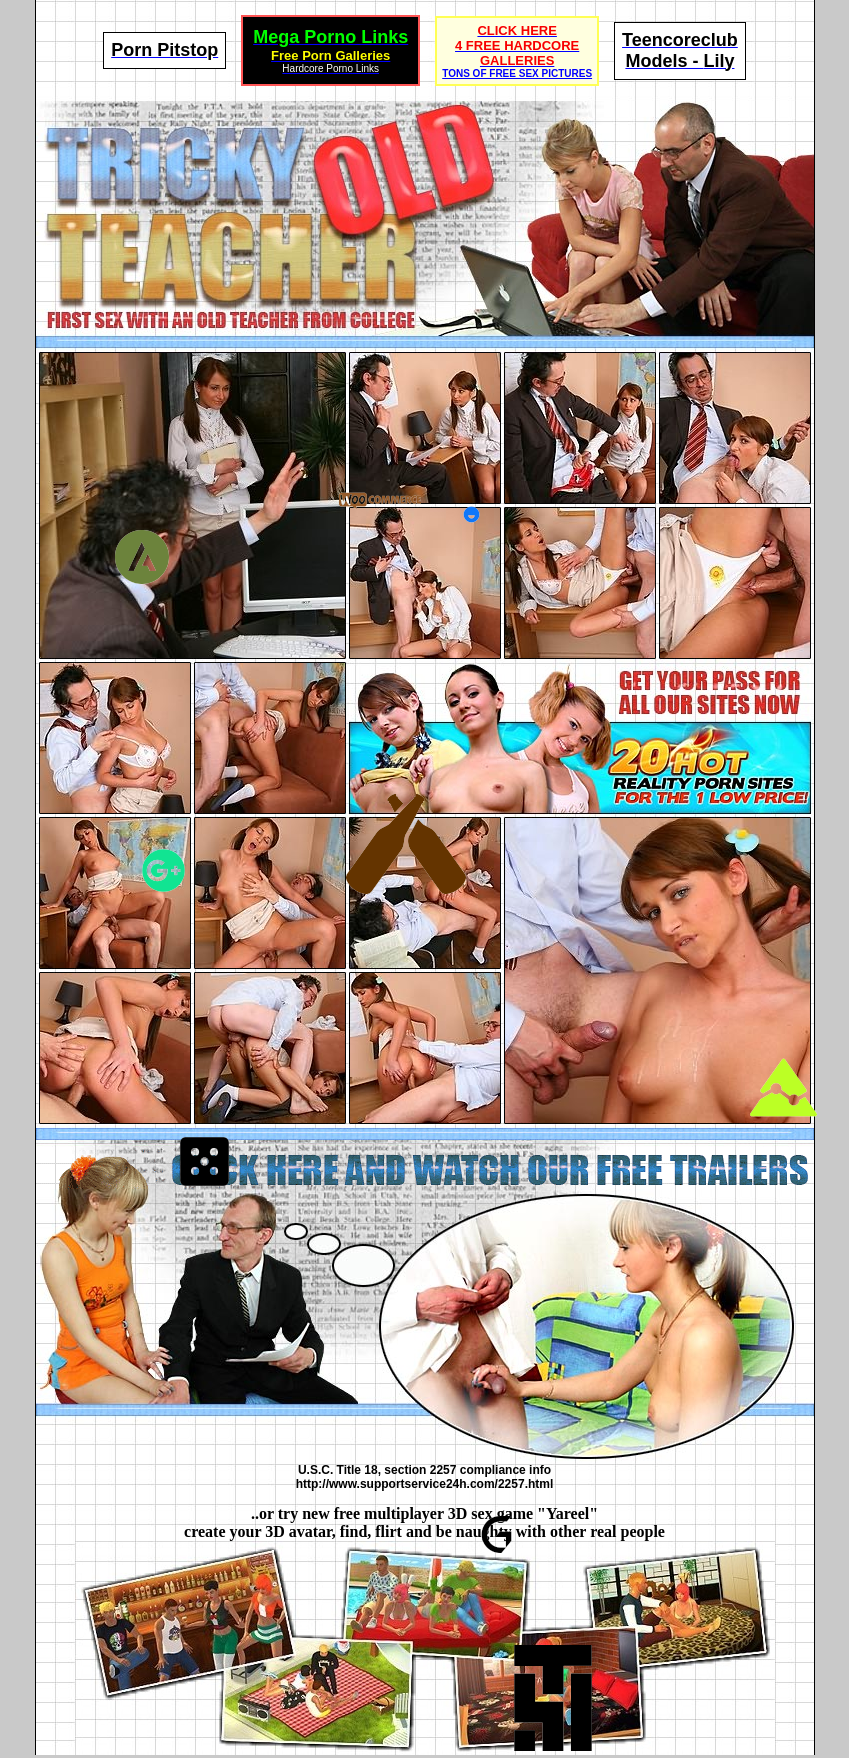  Describe the element at coordinates (142, 557) in the screenshot. I see `astra company logo` at that location.